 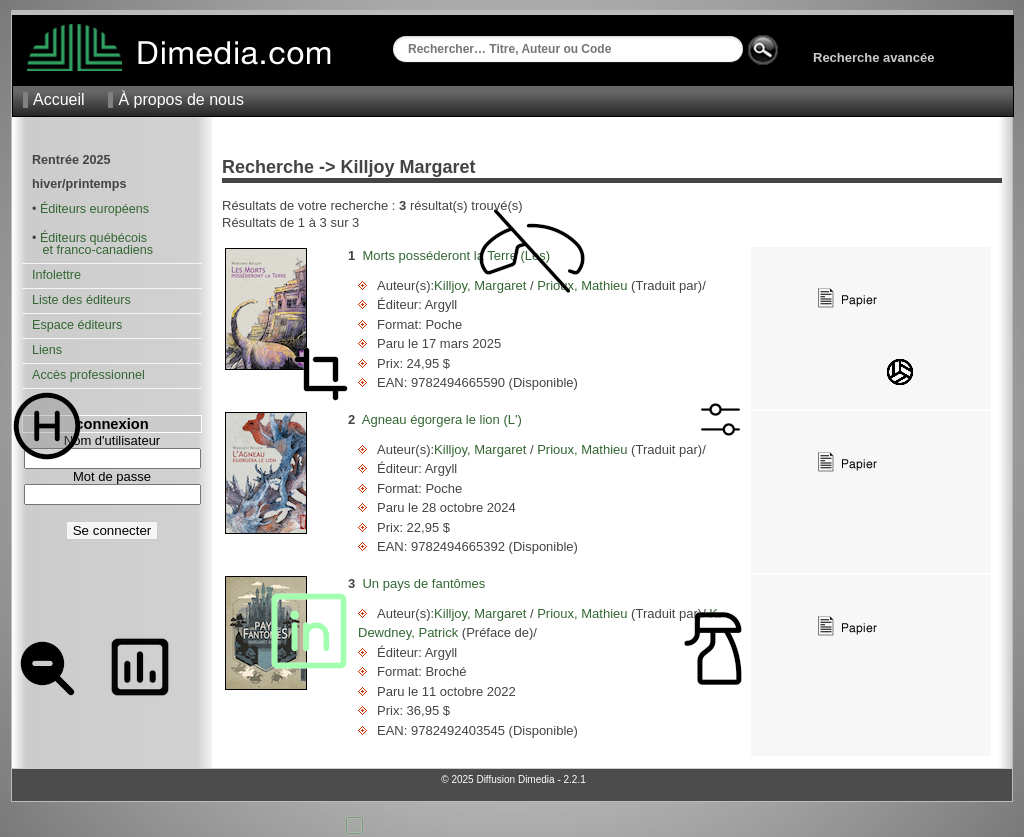 I want to click on end or decline a phone call, so click(x=532, y=251).